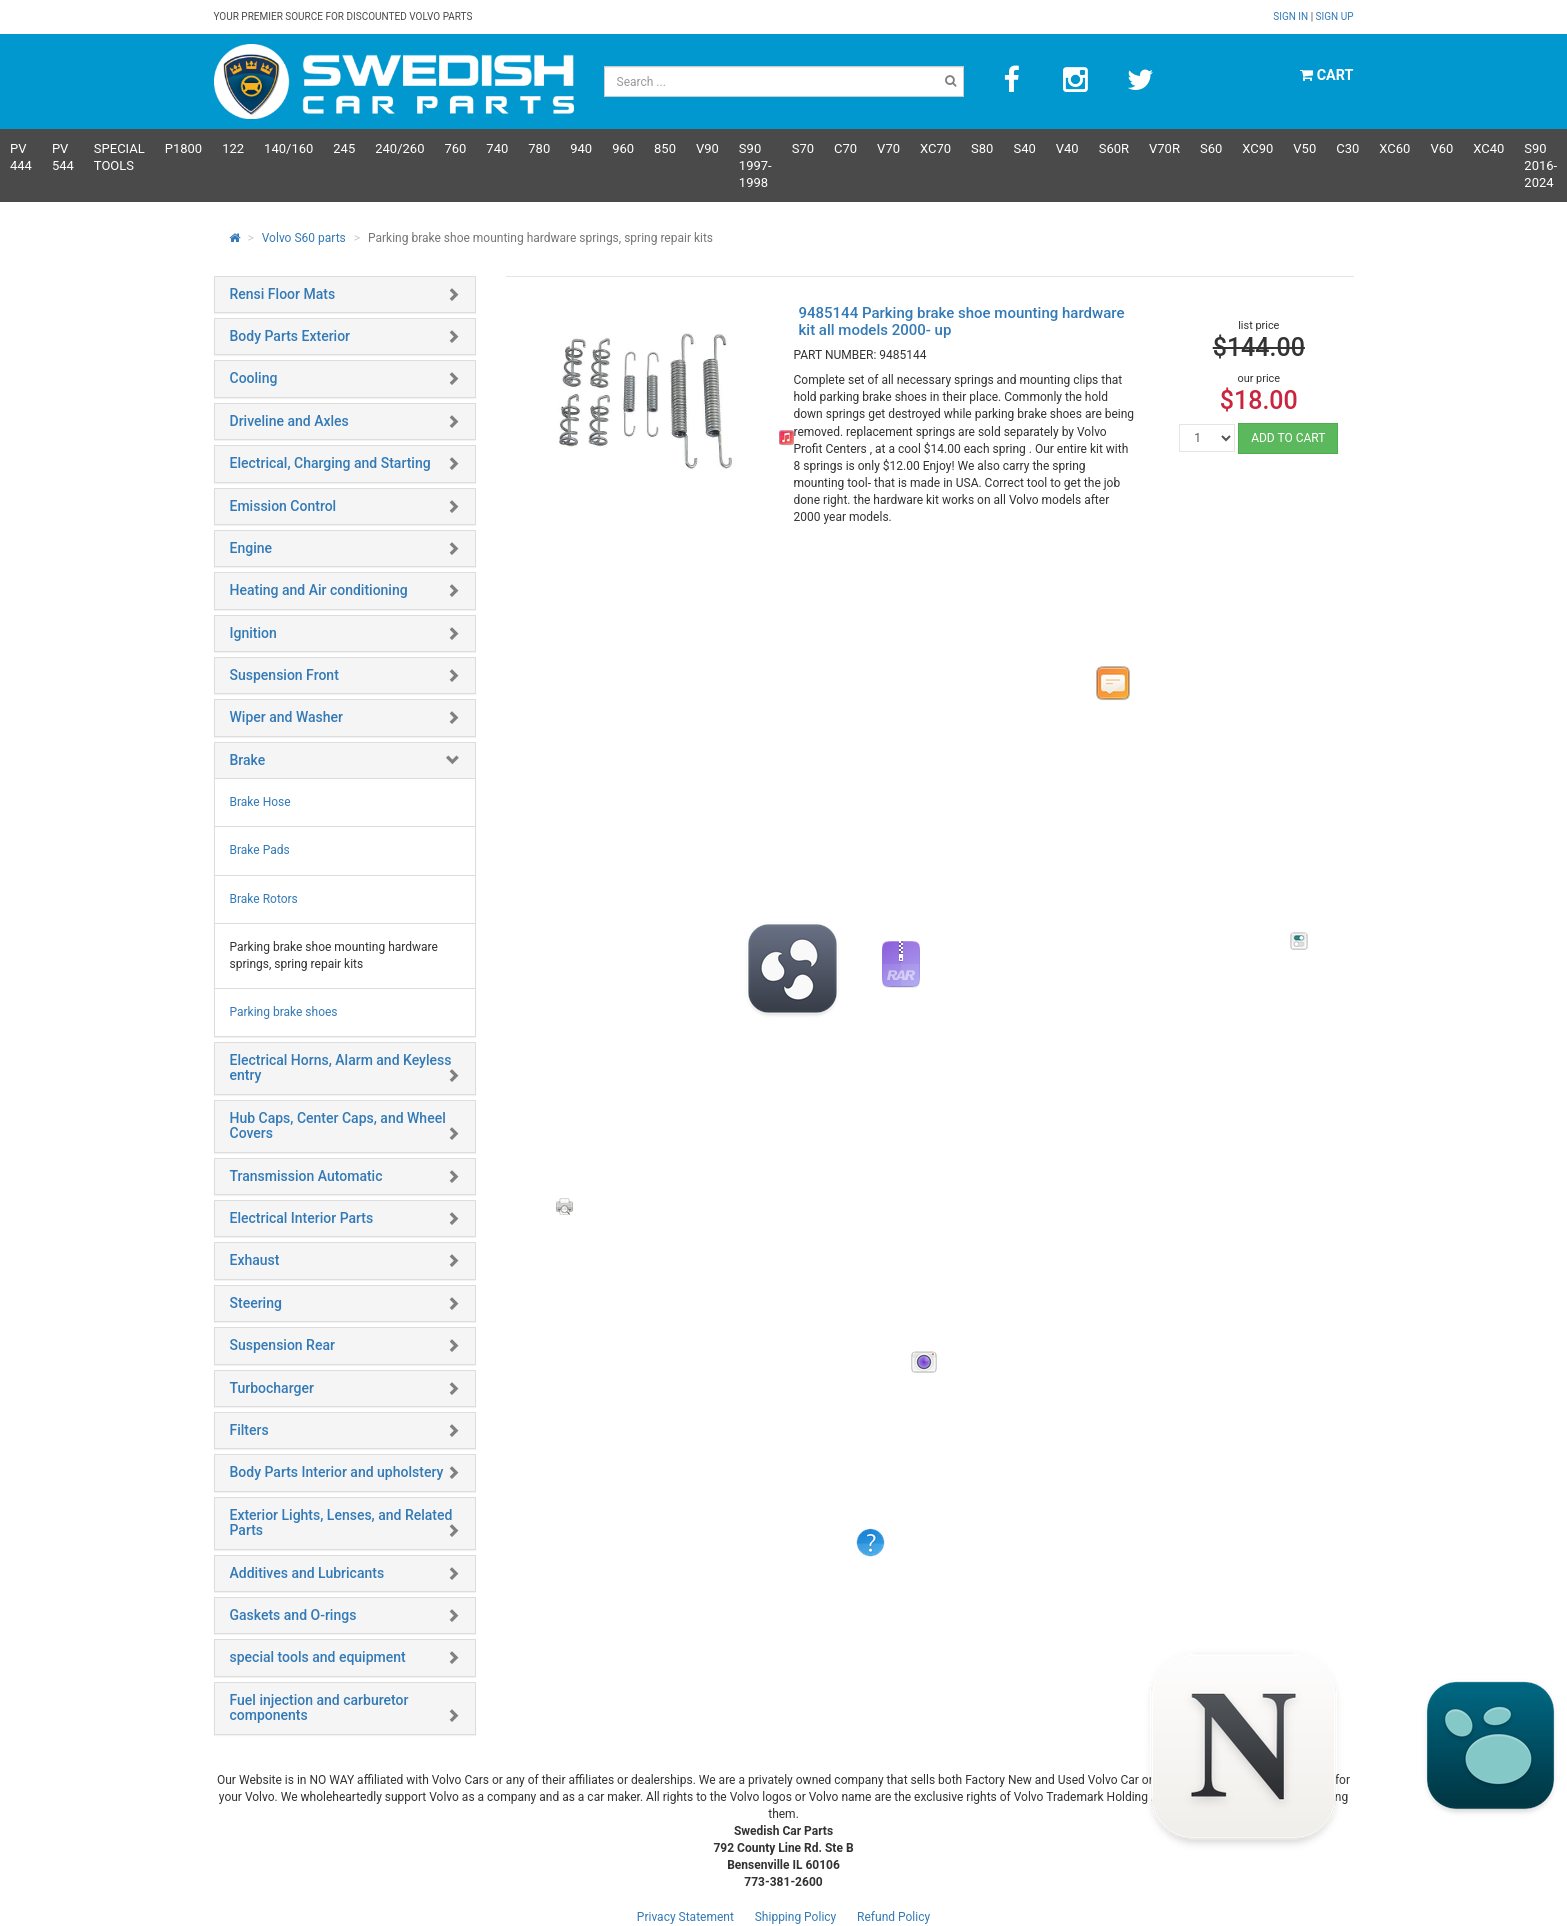 This screenshot has width=1567, height=1926. I want to click on launch ubuntu budgie desktop application, so click(792, 968).